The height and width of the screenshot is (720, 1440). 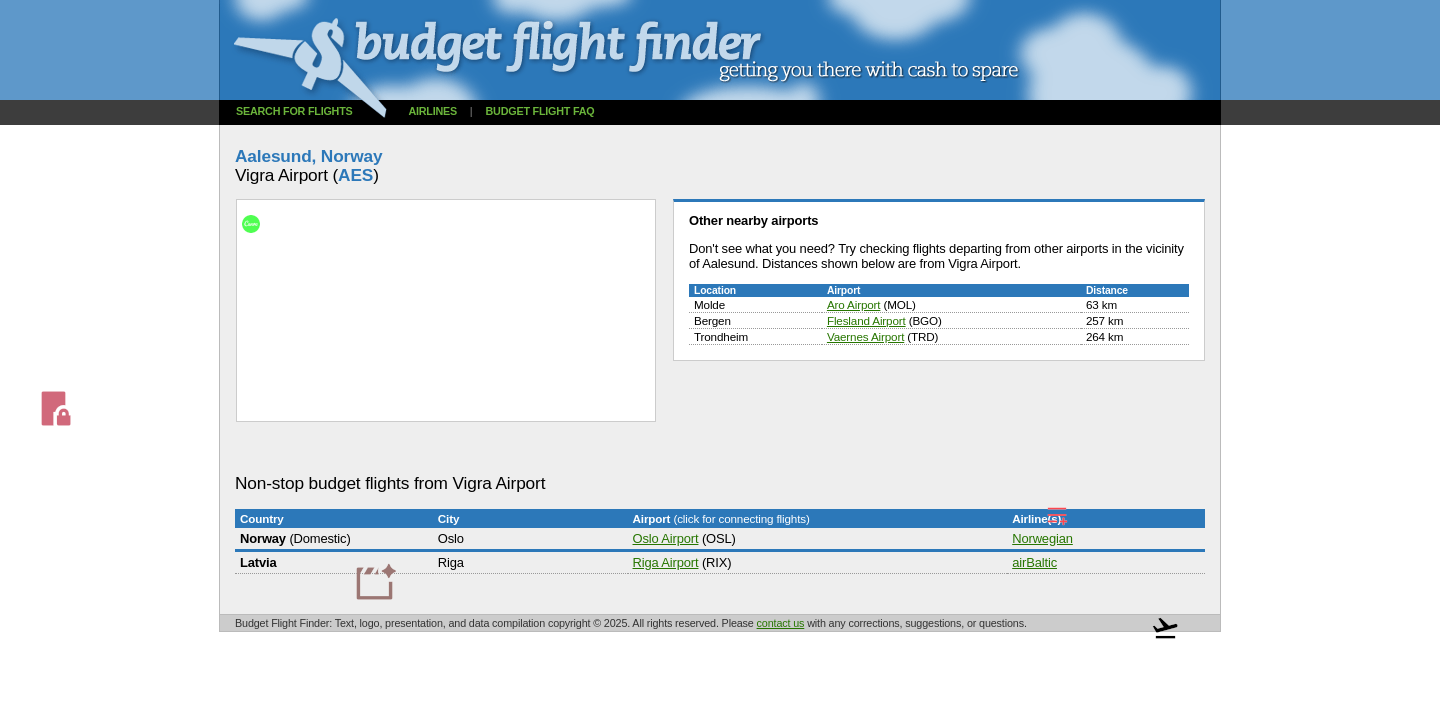 I want to click on open Canva app, so click(x=251, y=224).